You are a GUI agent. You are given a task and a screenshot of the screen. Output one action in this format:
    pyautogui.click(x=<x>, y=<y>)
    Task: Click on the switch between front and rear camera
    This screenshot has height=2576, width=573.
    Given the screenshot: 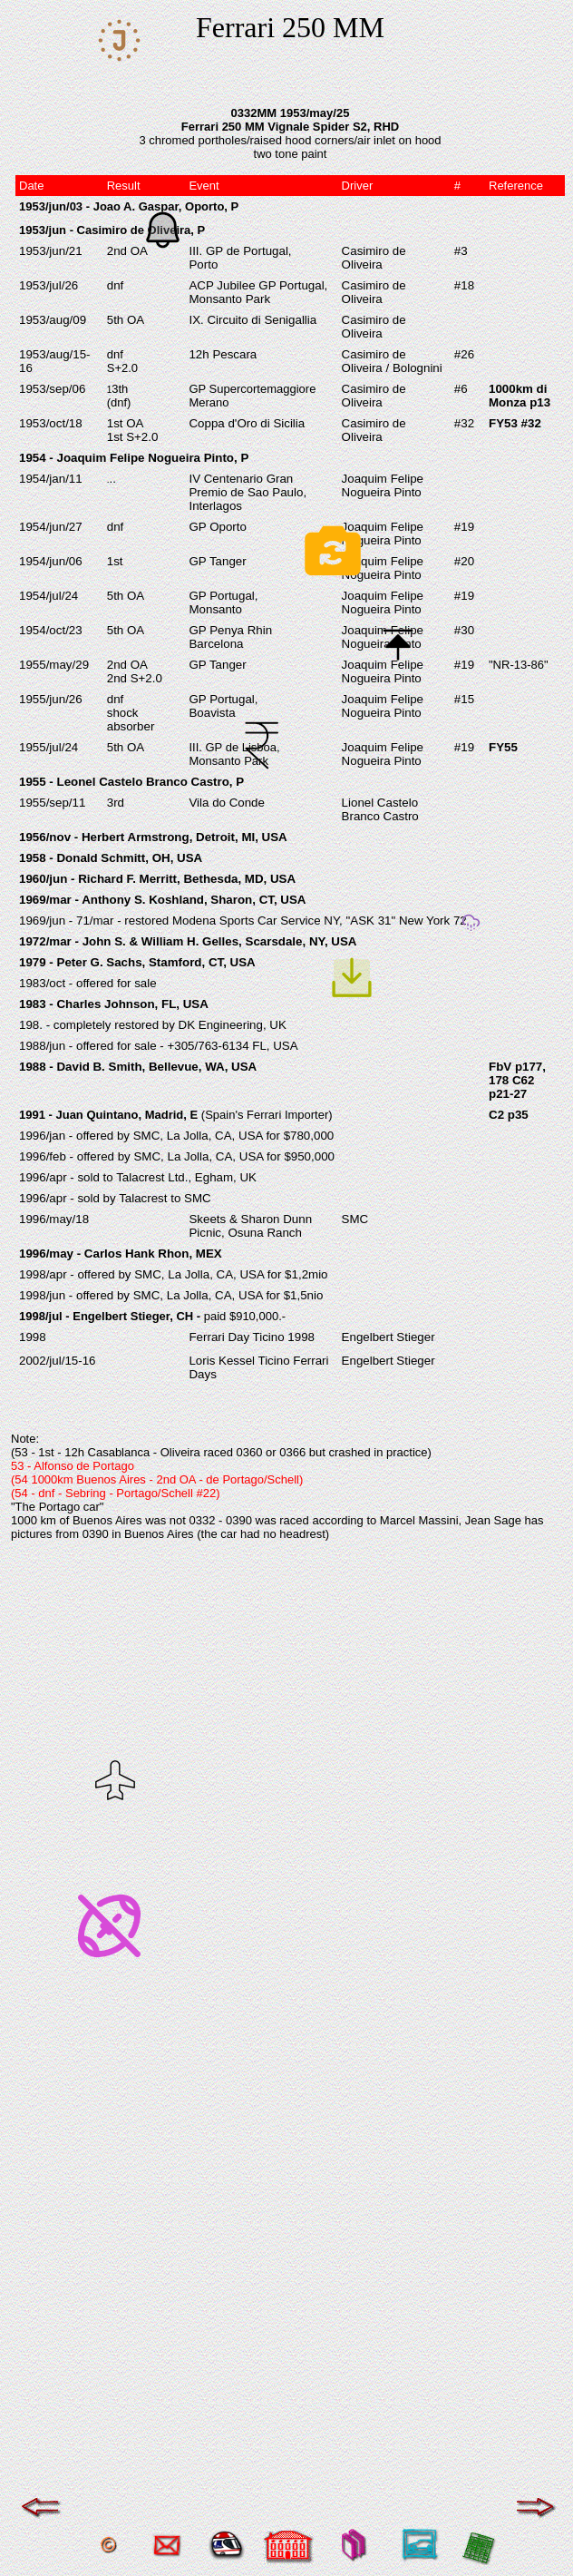 What is the action you would take?
    pyautogui.click(x=333, y=552)
    